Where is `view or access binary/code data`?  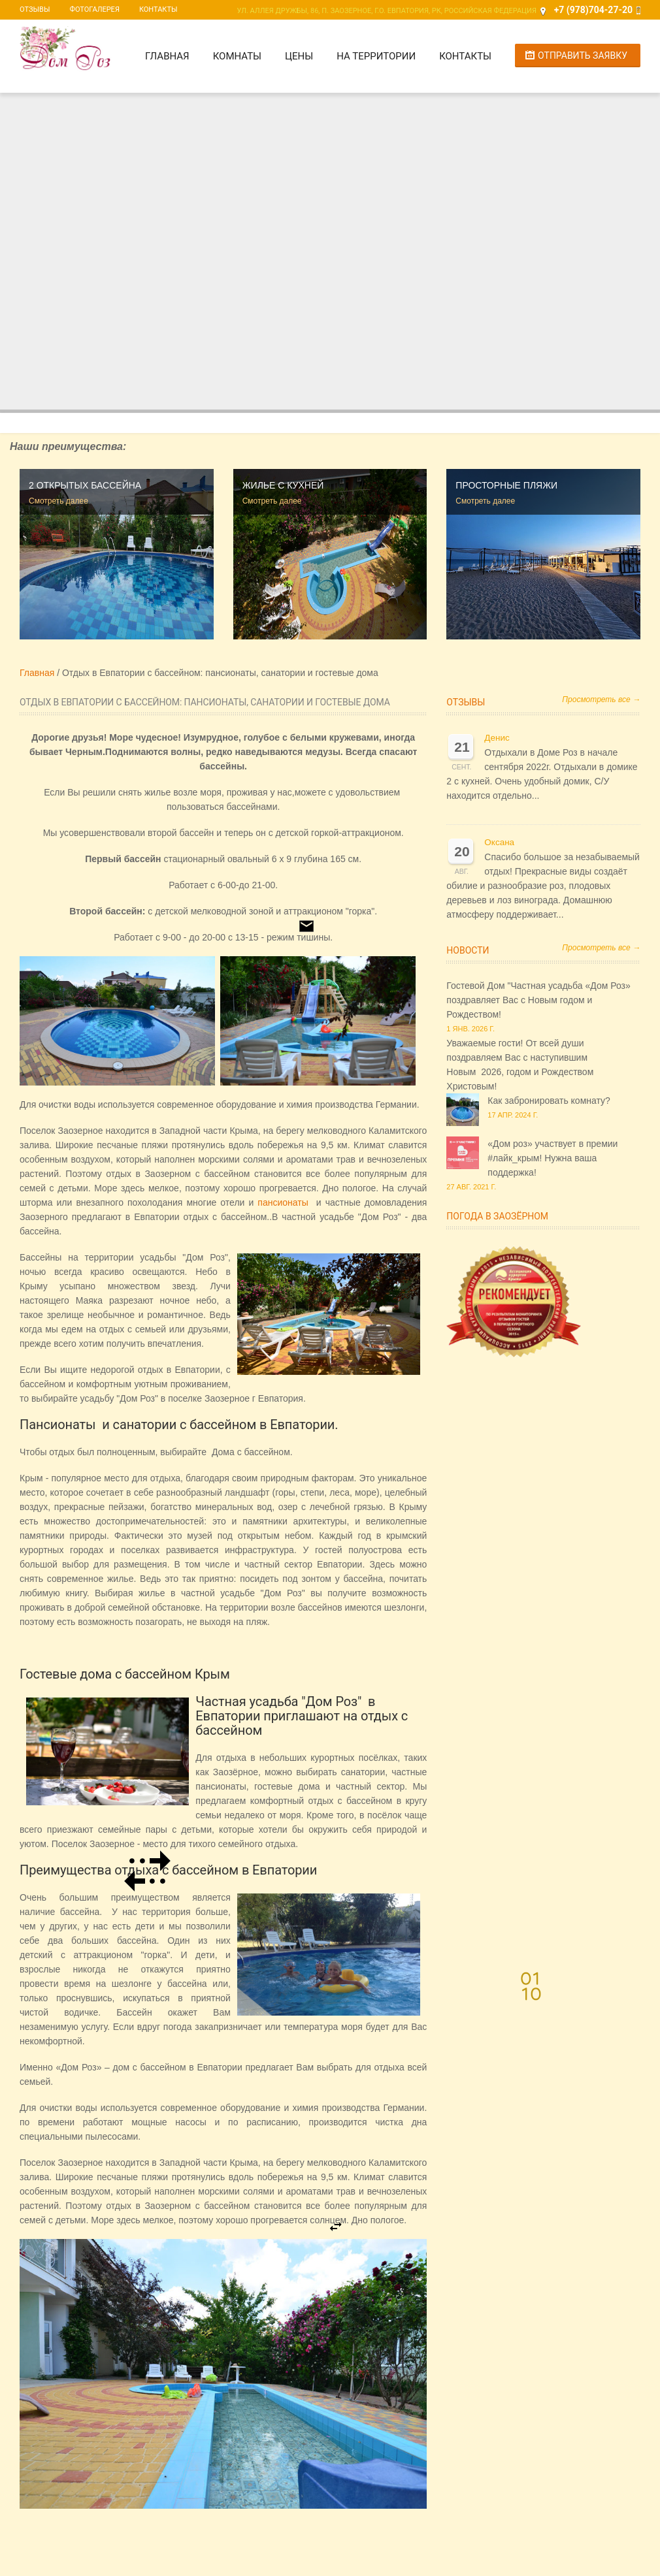 view or access binary/code data is located at coordinates (531, 1986).